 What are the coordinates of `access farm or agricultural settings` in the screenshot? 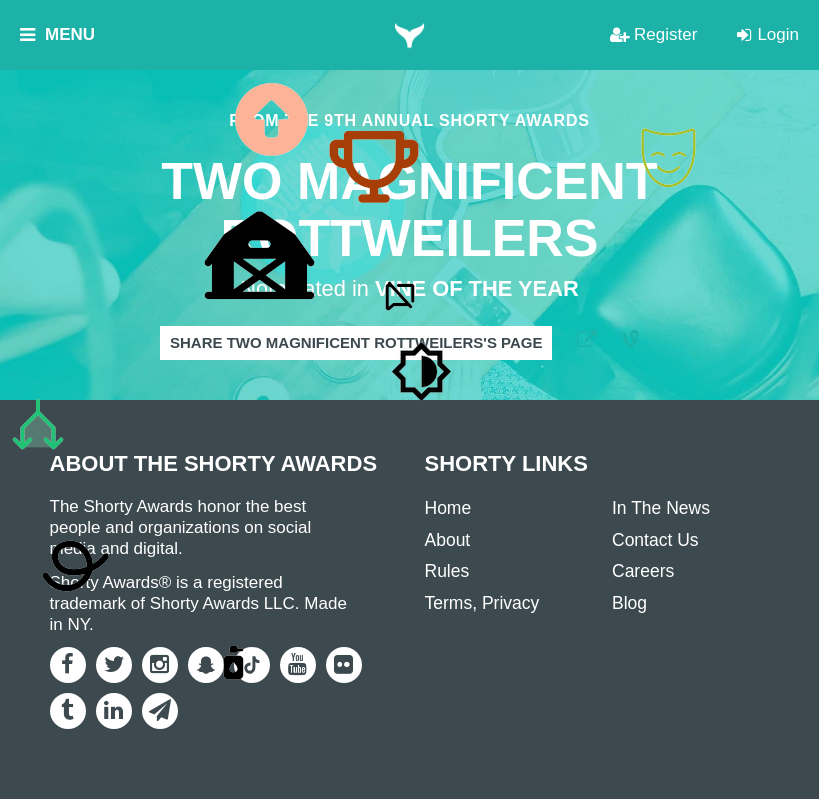 It's located at (259, 262).